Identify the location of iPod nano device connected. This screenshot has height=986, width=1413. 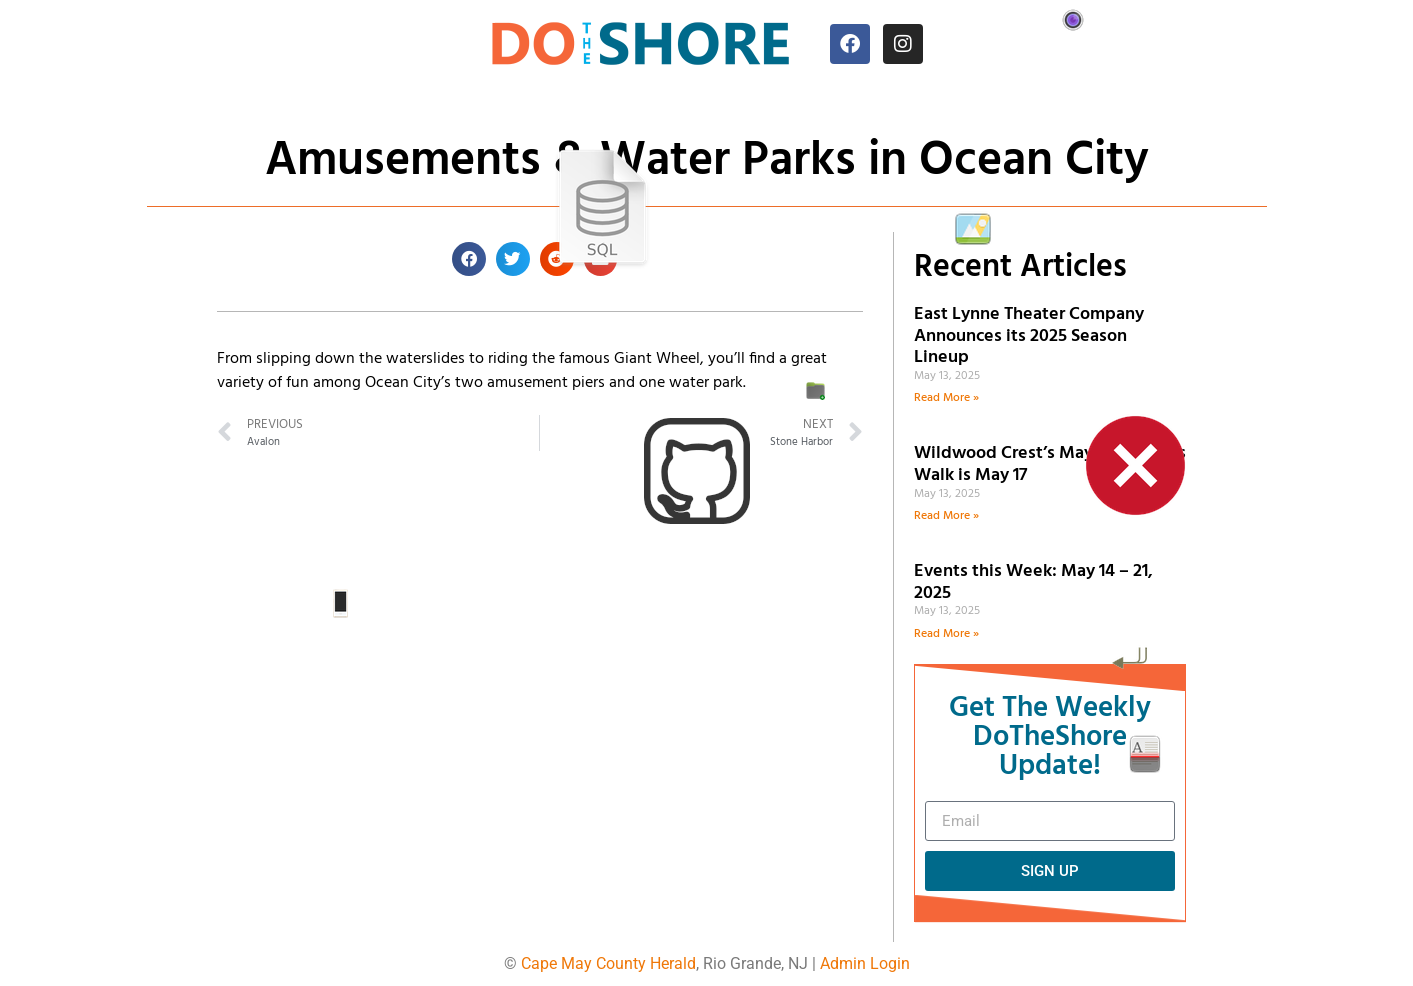
(340, 603).